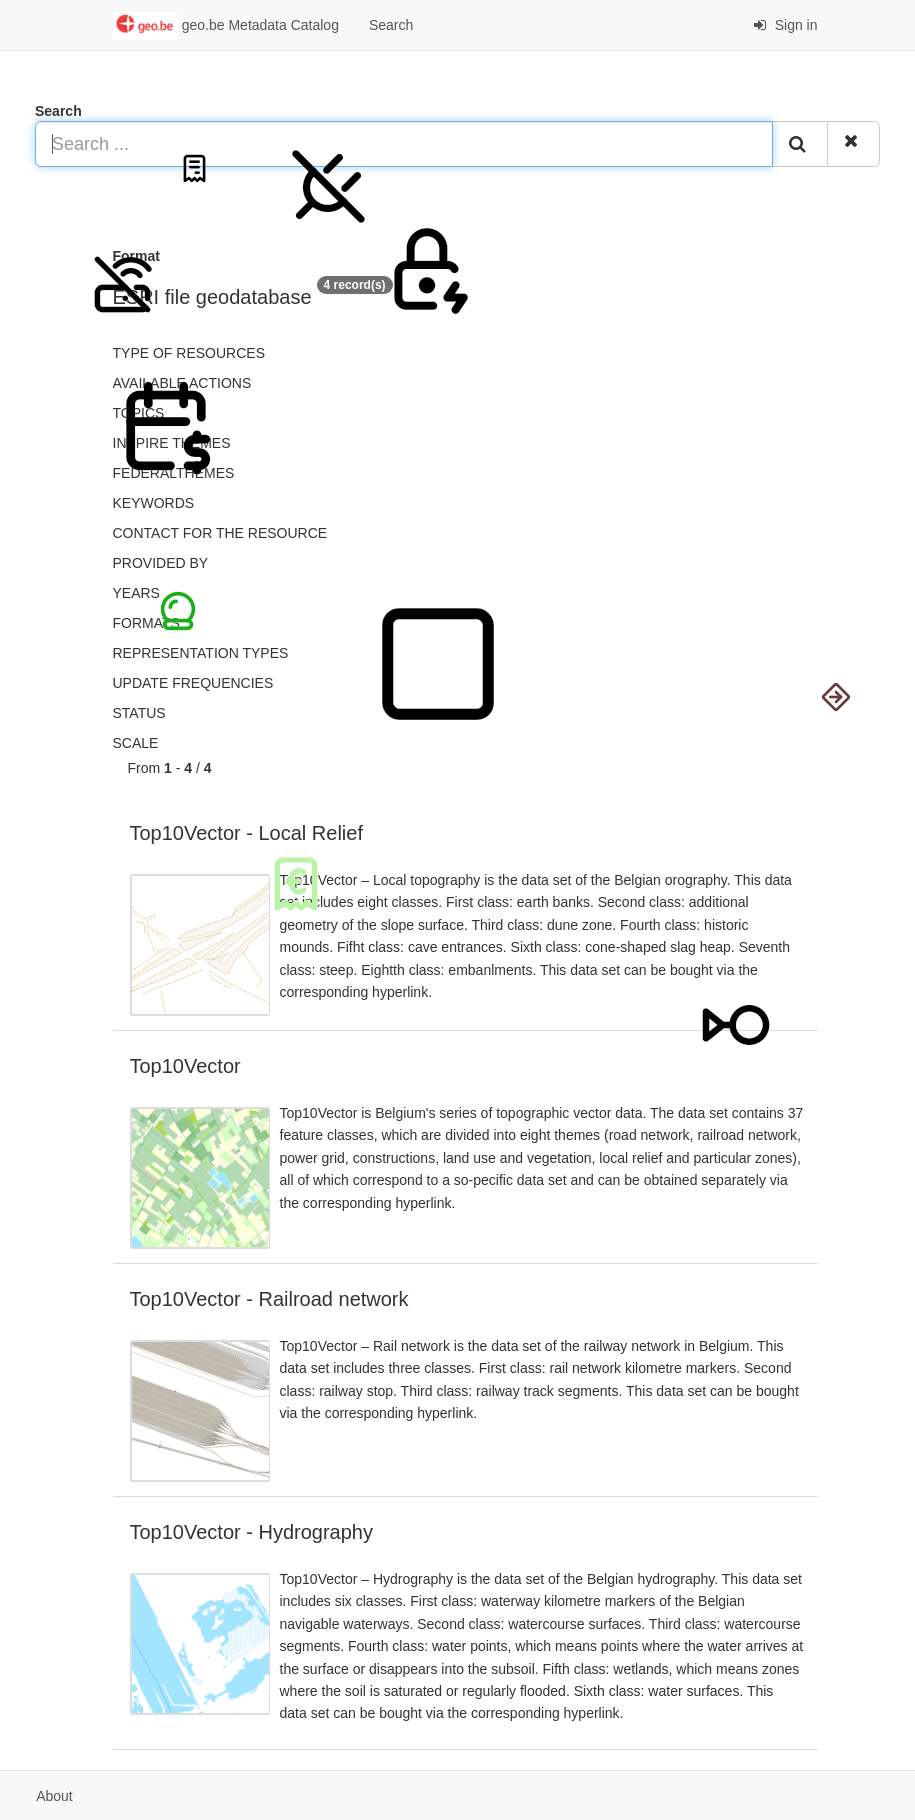 Image resolution: width=915 pixels, height=1820 pixels. I want to click on view payment schedule or billing dates, so click(166, 426).